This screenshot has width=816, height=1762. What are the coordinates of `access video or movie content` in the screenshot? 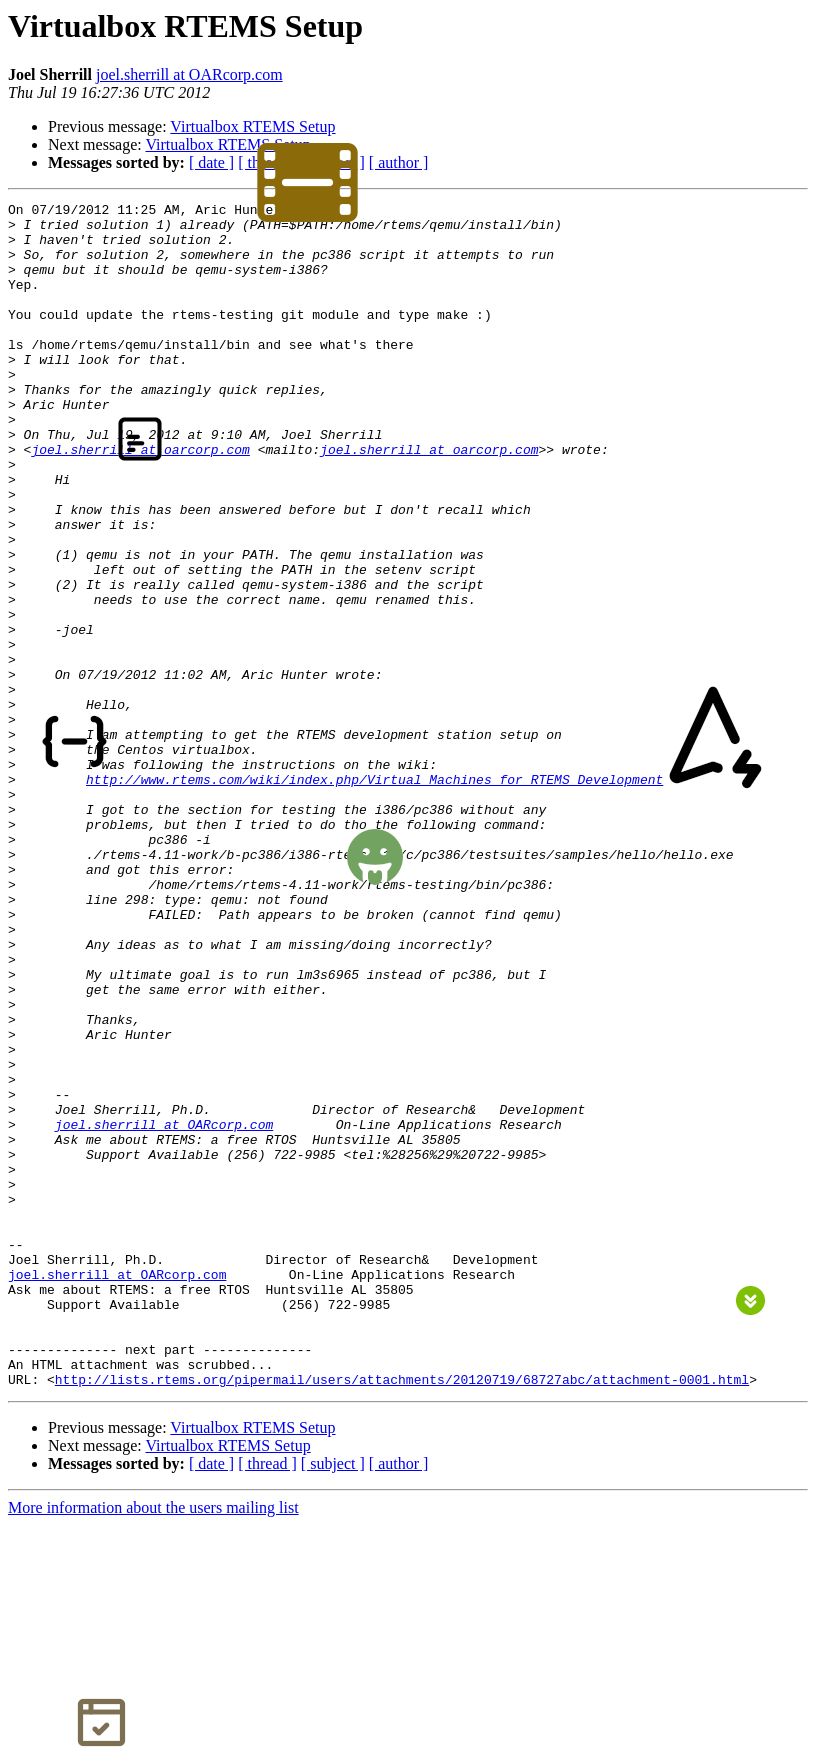 It's located at (307, 182).